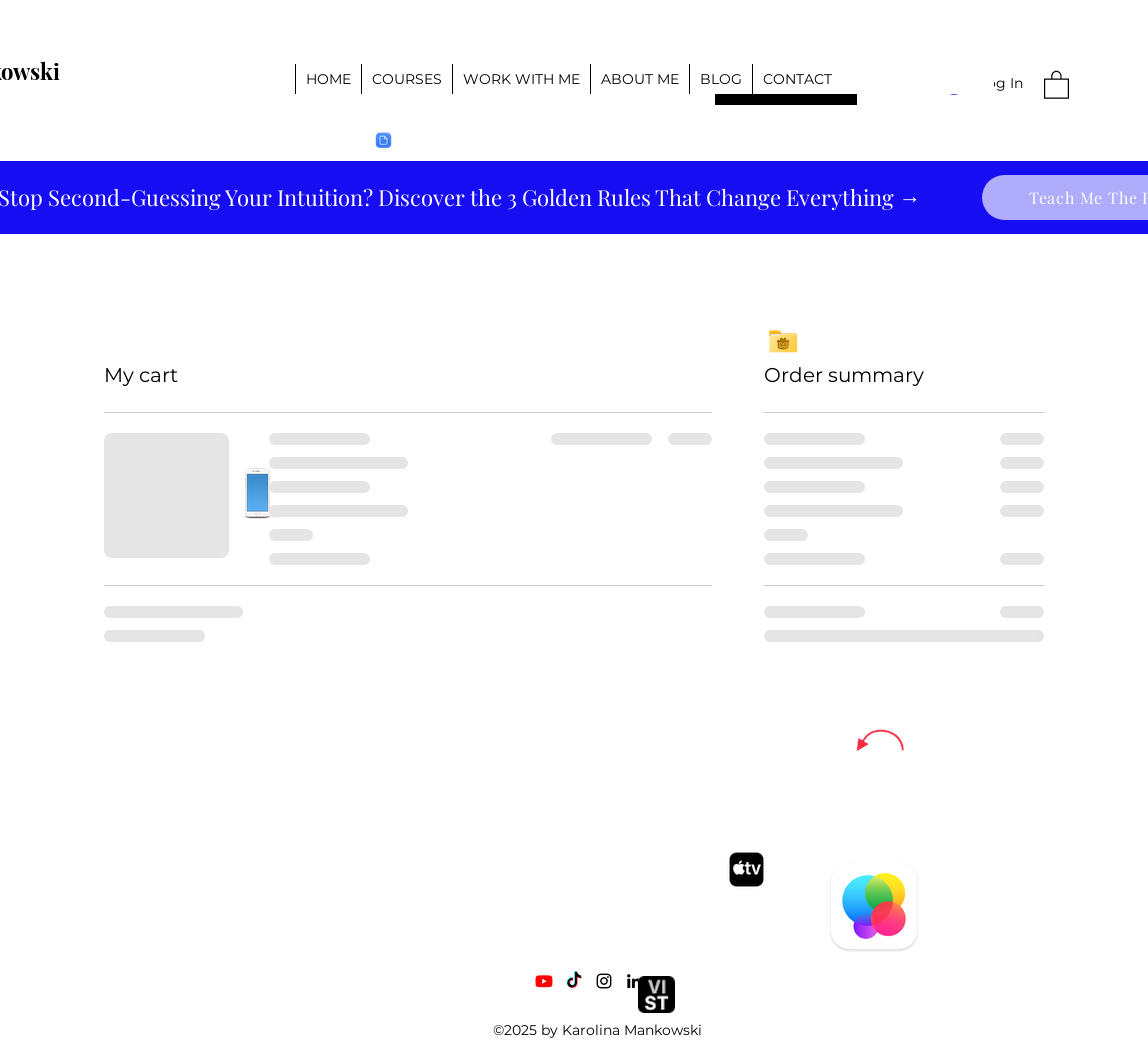 This screenshot has height=1049, width=1148. Describe the element at coordinates (746, 869) in the screenshot. I see `access Apple TV app or device` at that location.